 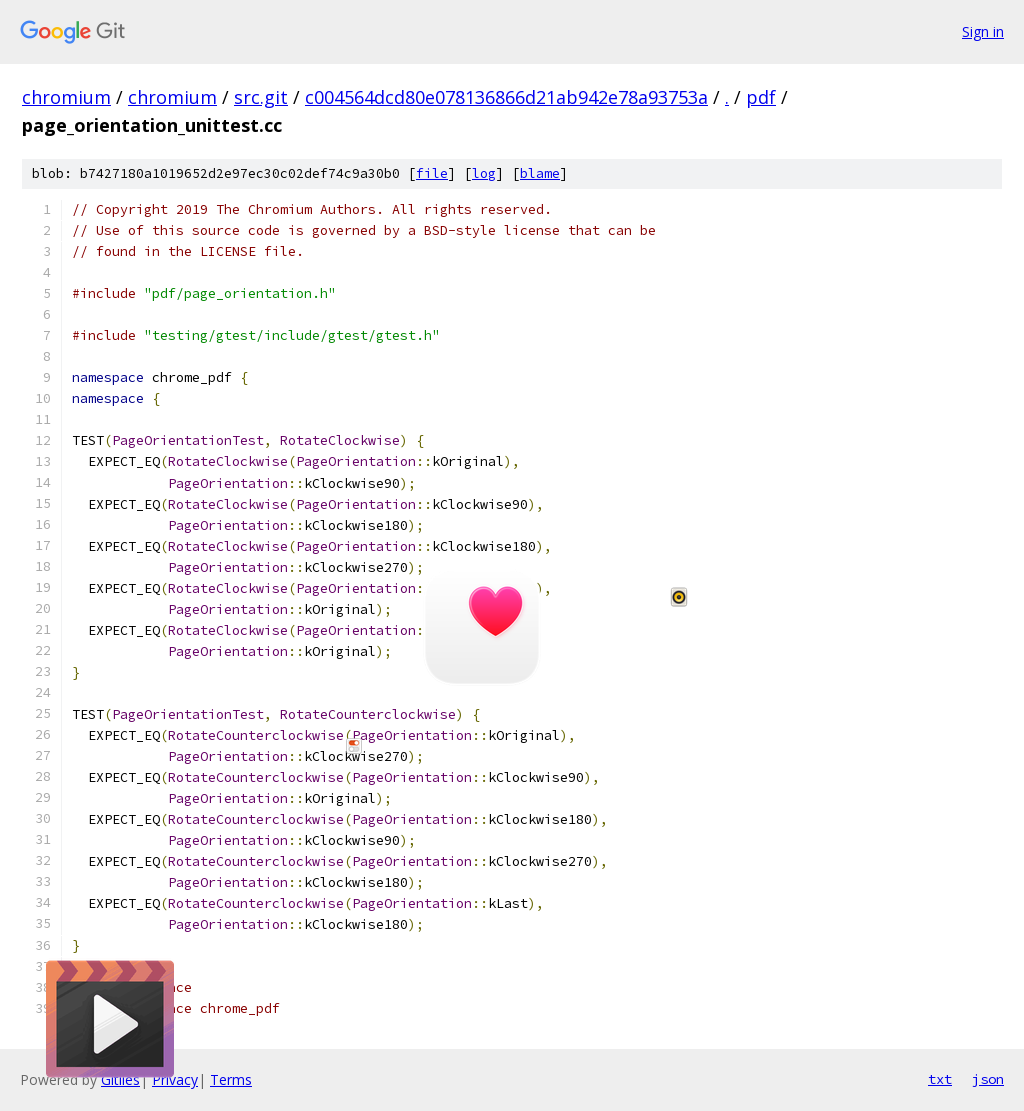 What do you see at coordinates (679, 597) in the screenshot?
I see `open Rhythmbox music player` at bounding box center [679, 597].